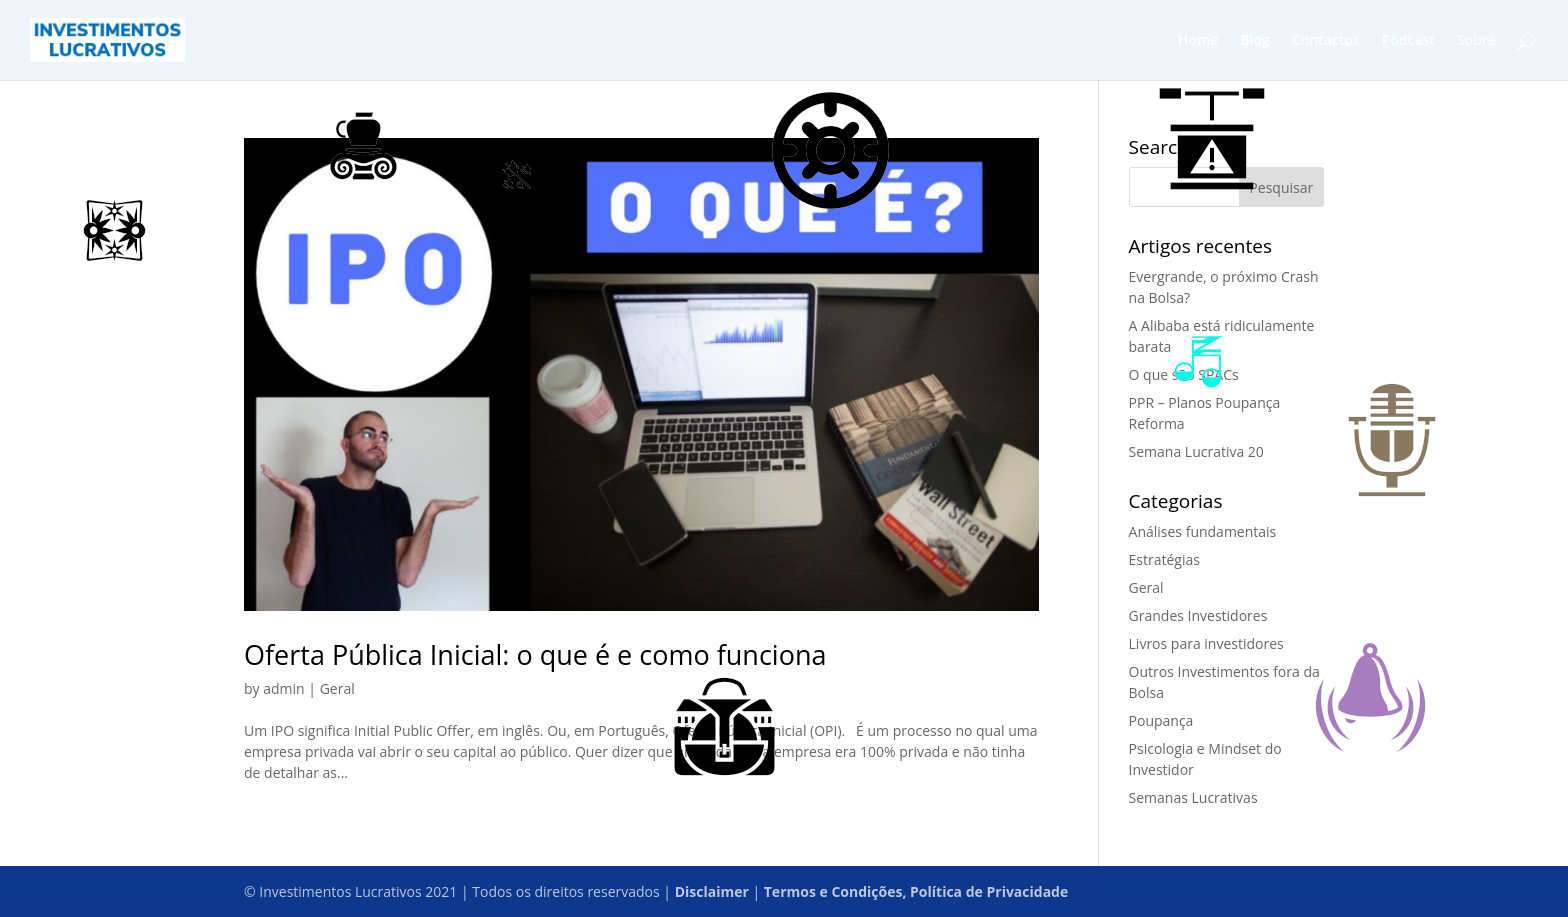  Describe the element at coordinates (1212, 137) in the screenshot. I see `trigger an explosive or demolition action in-game` at that location.